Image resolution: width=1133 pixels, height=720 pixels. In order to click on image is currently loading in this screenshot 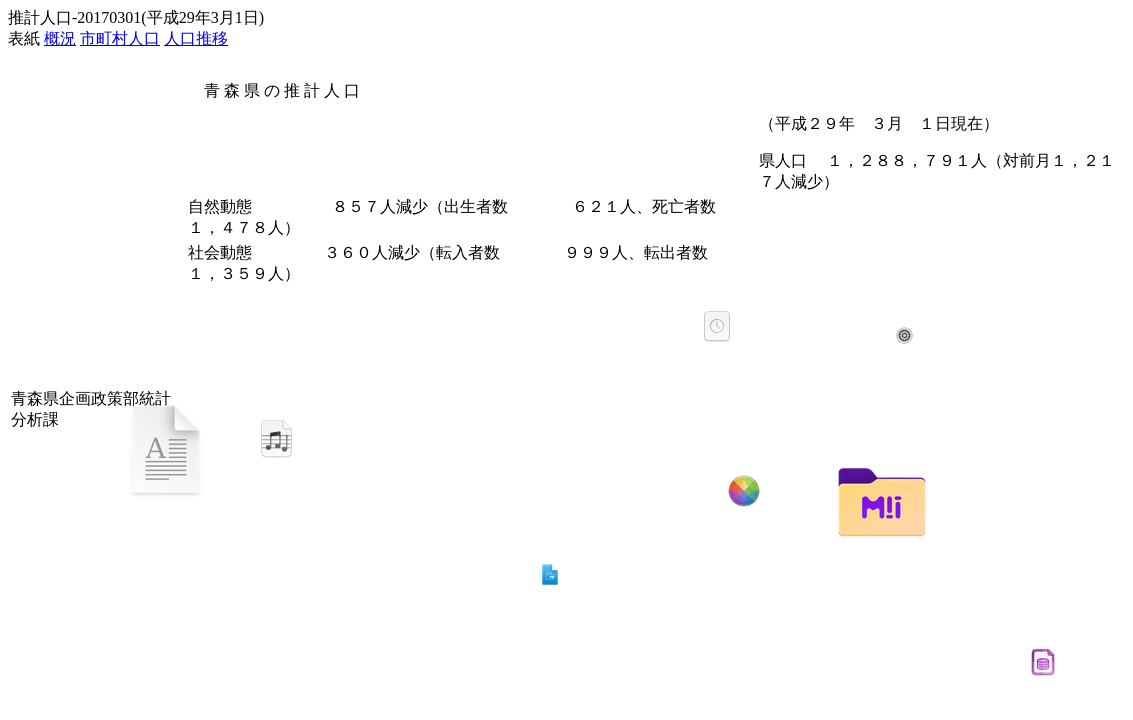, I will do `click(717, 326)`.